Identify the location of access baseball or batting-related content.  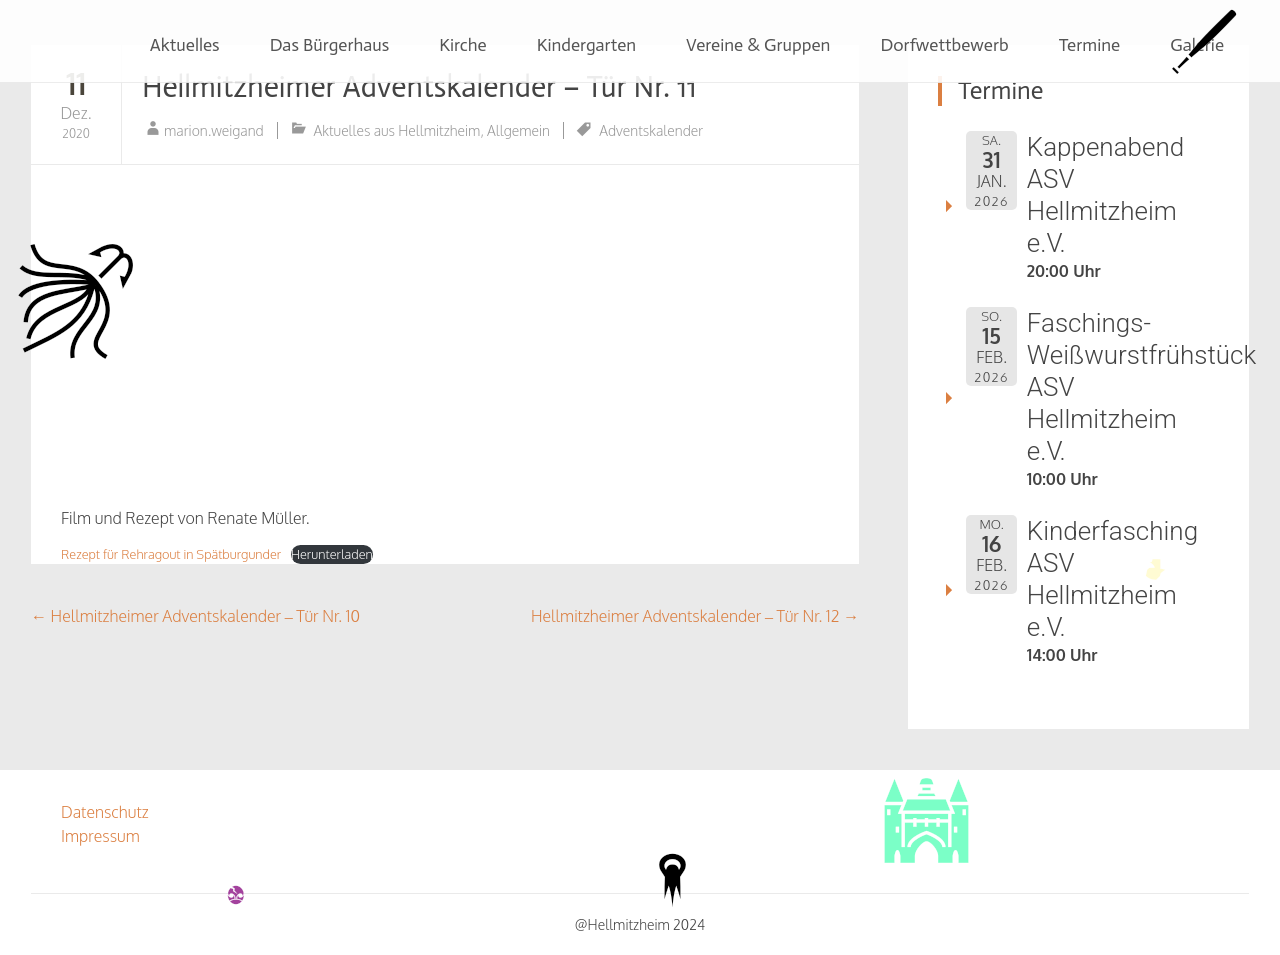
(1203, 42).